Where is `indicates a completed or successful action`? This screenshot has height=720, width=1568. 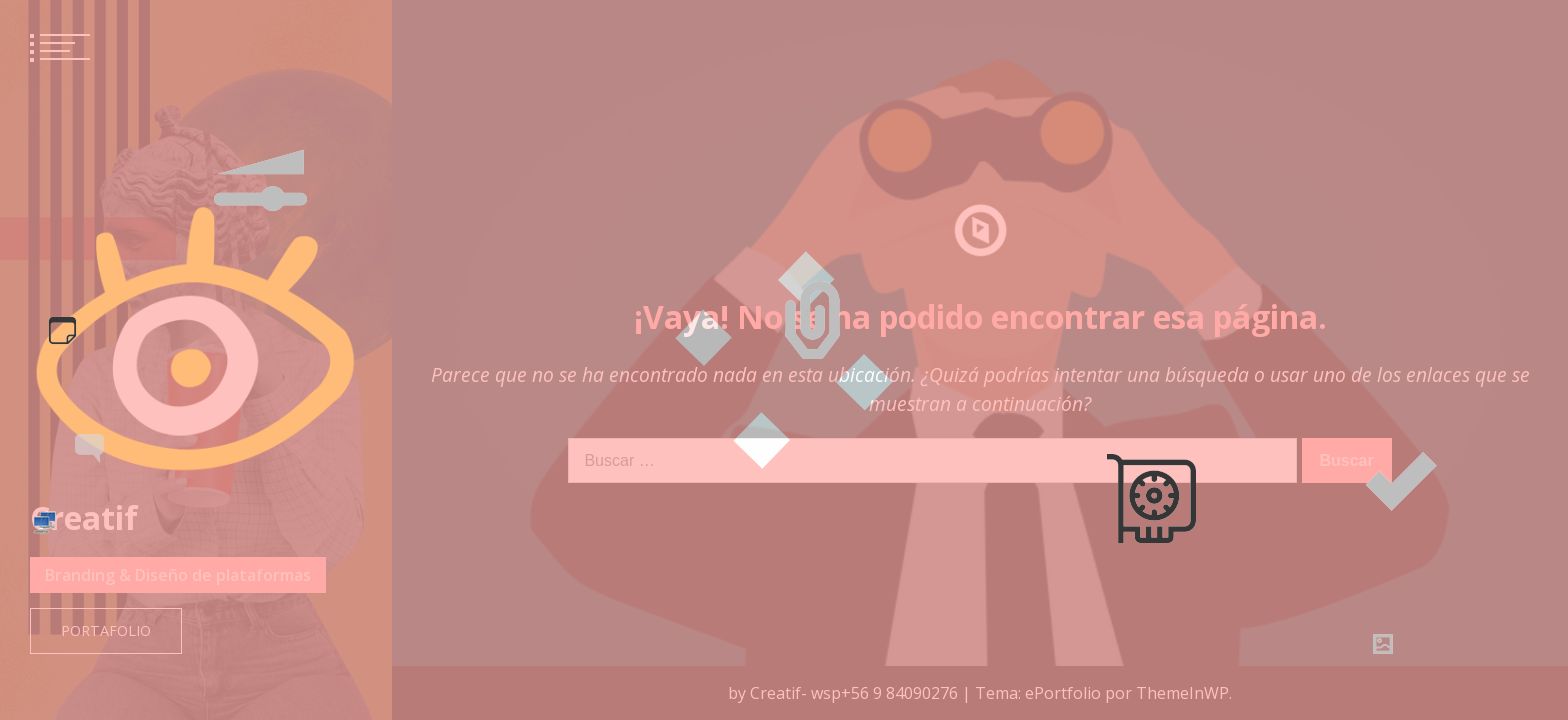 indicates a completed or successful action is located at coordinates (1398, 478).